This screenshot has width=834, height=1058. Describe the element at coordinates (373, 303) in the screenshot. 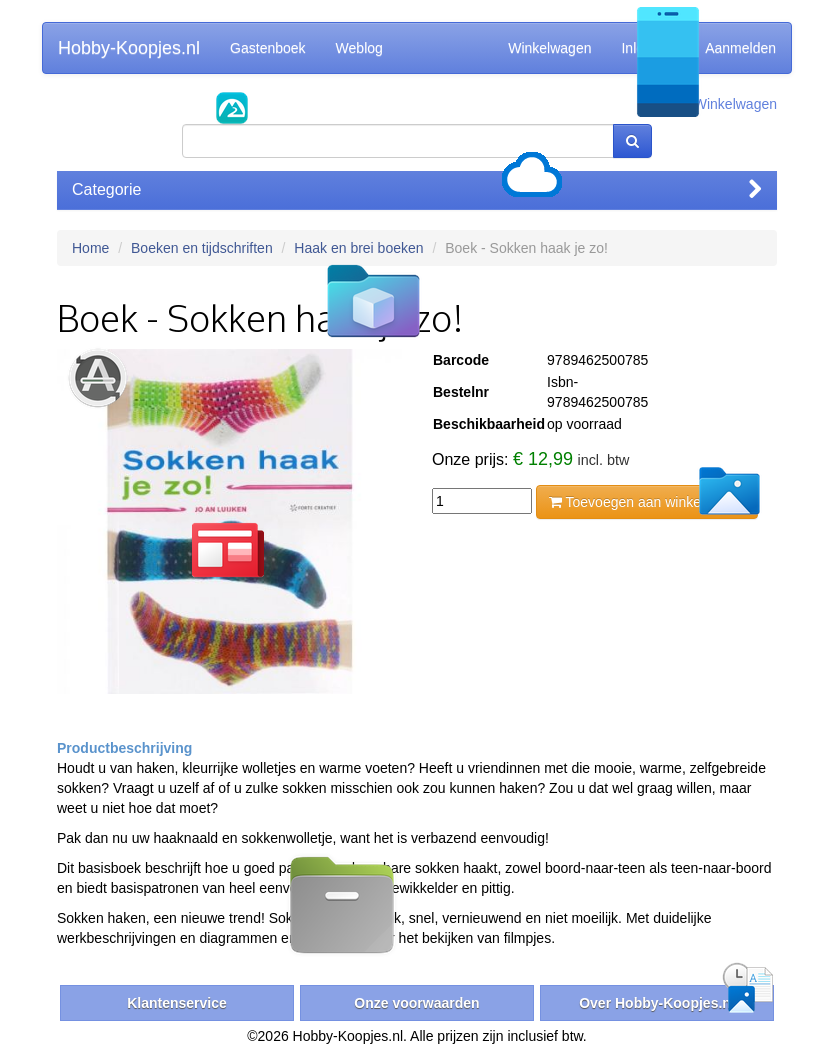

I see `open the 3D objects folder` at that location.